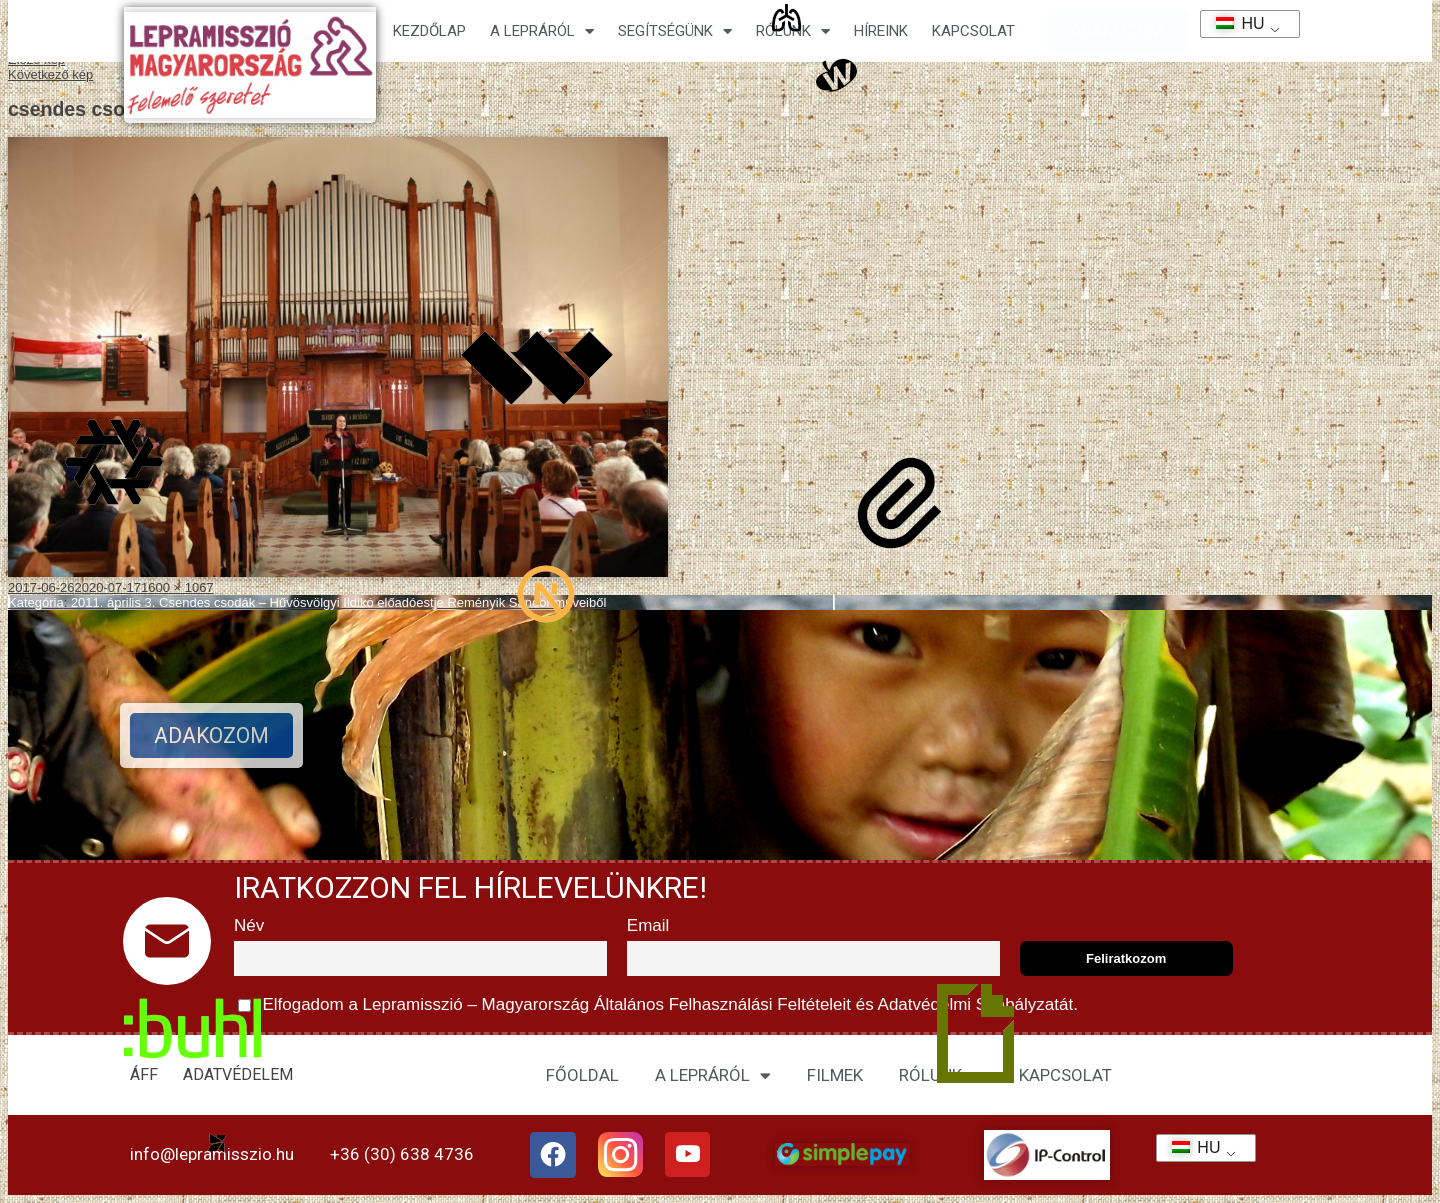 The image size is (1440, 1203). Describe the element at coordinates (114, 462) in the screenshot. I see `NixOS Linux distribution logo` at that location.